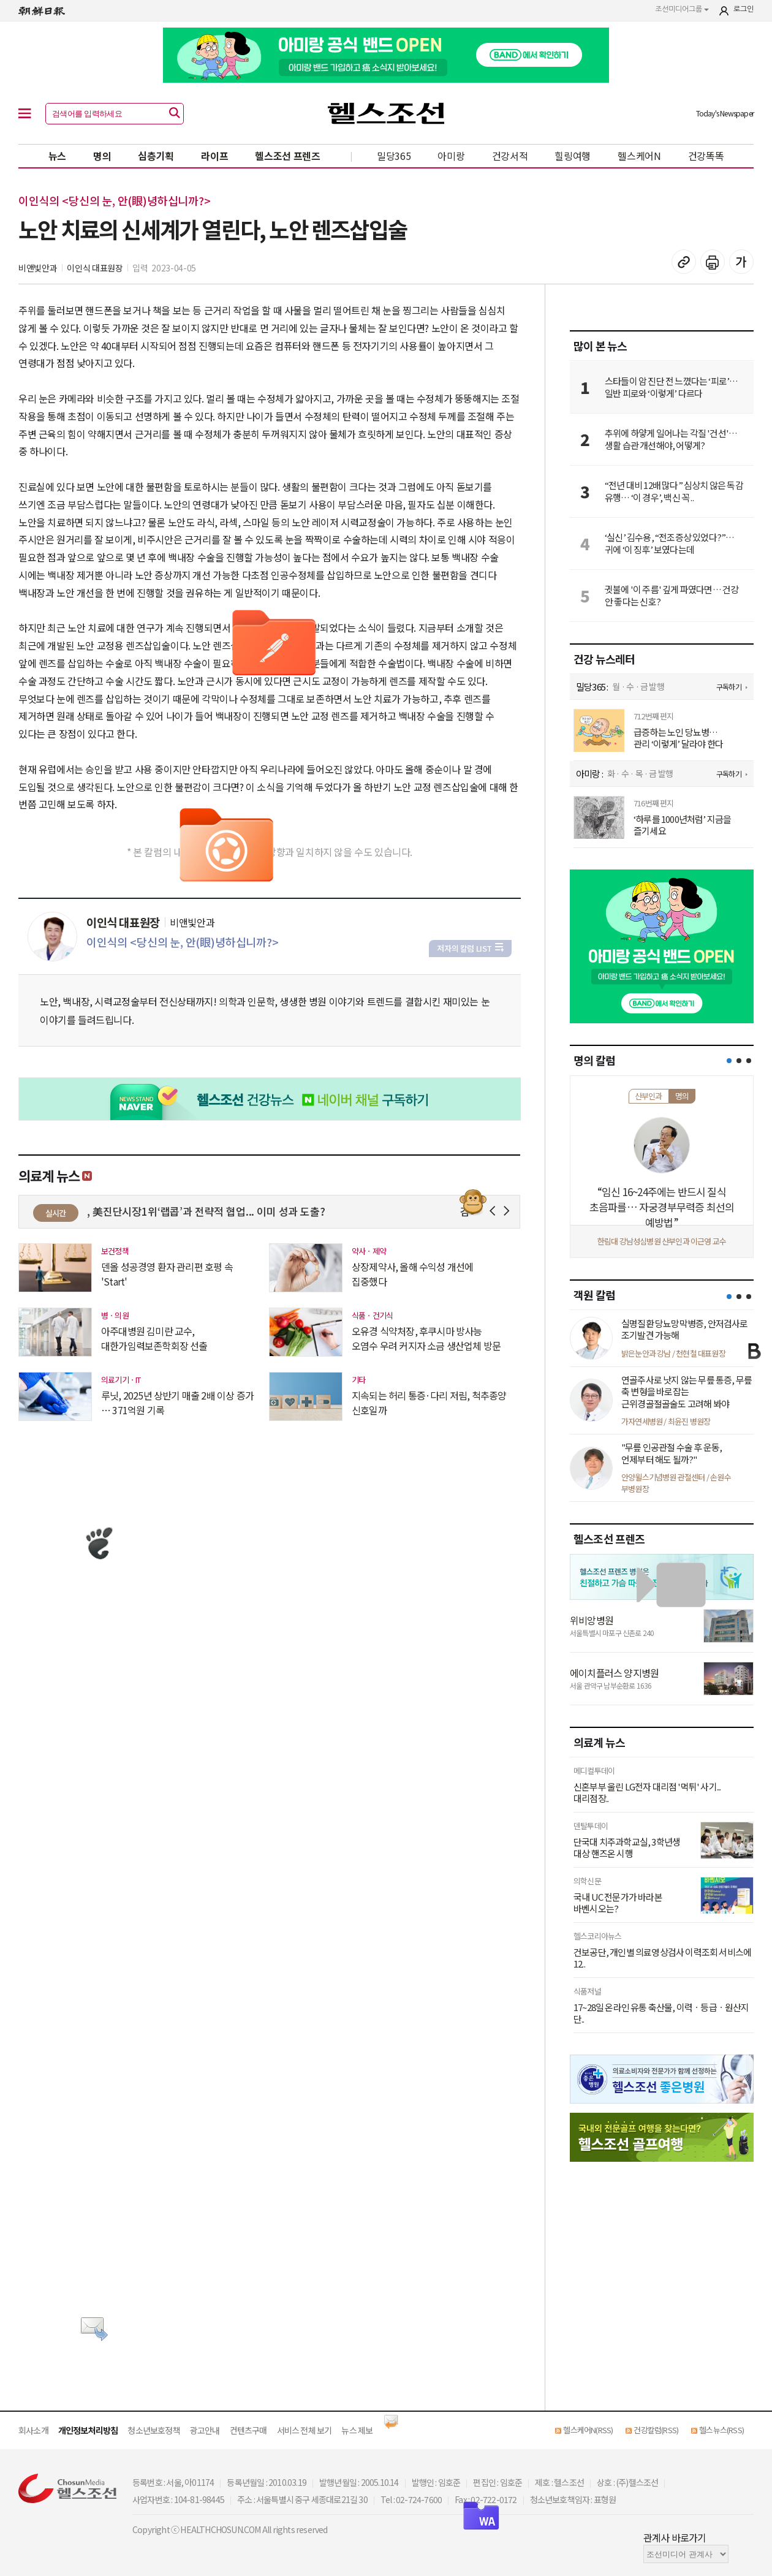  I want to click on monkey face emoji for expressing playfulness, so click(473, 1202).